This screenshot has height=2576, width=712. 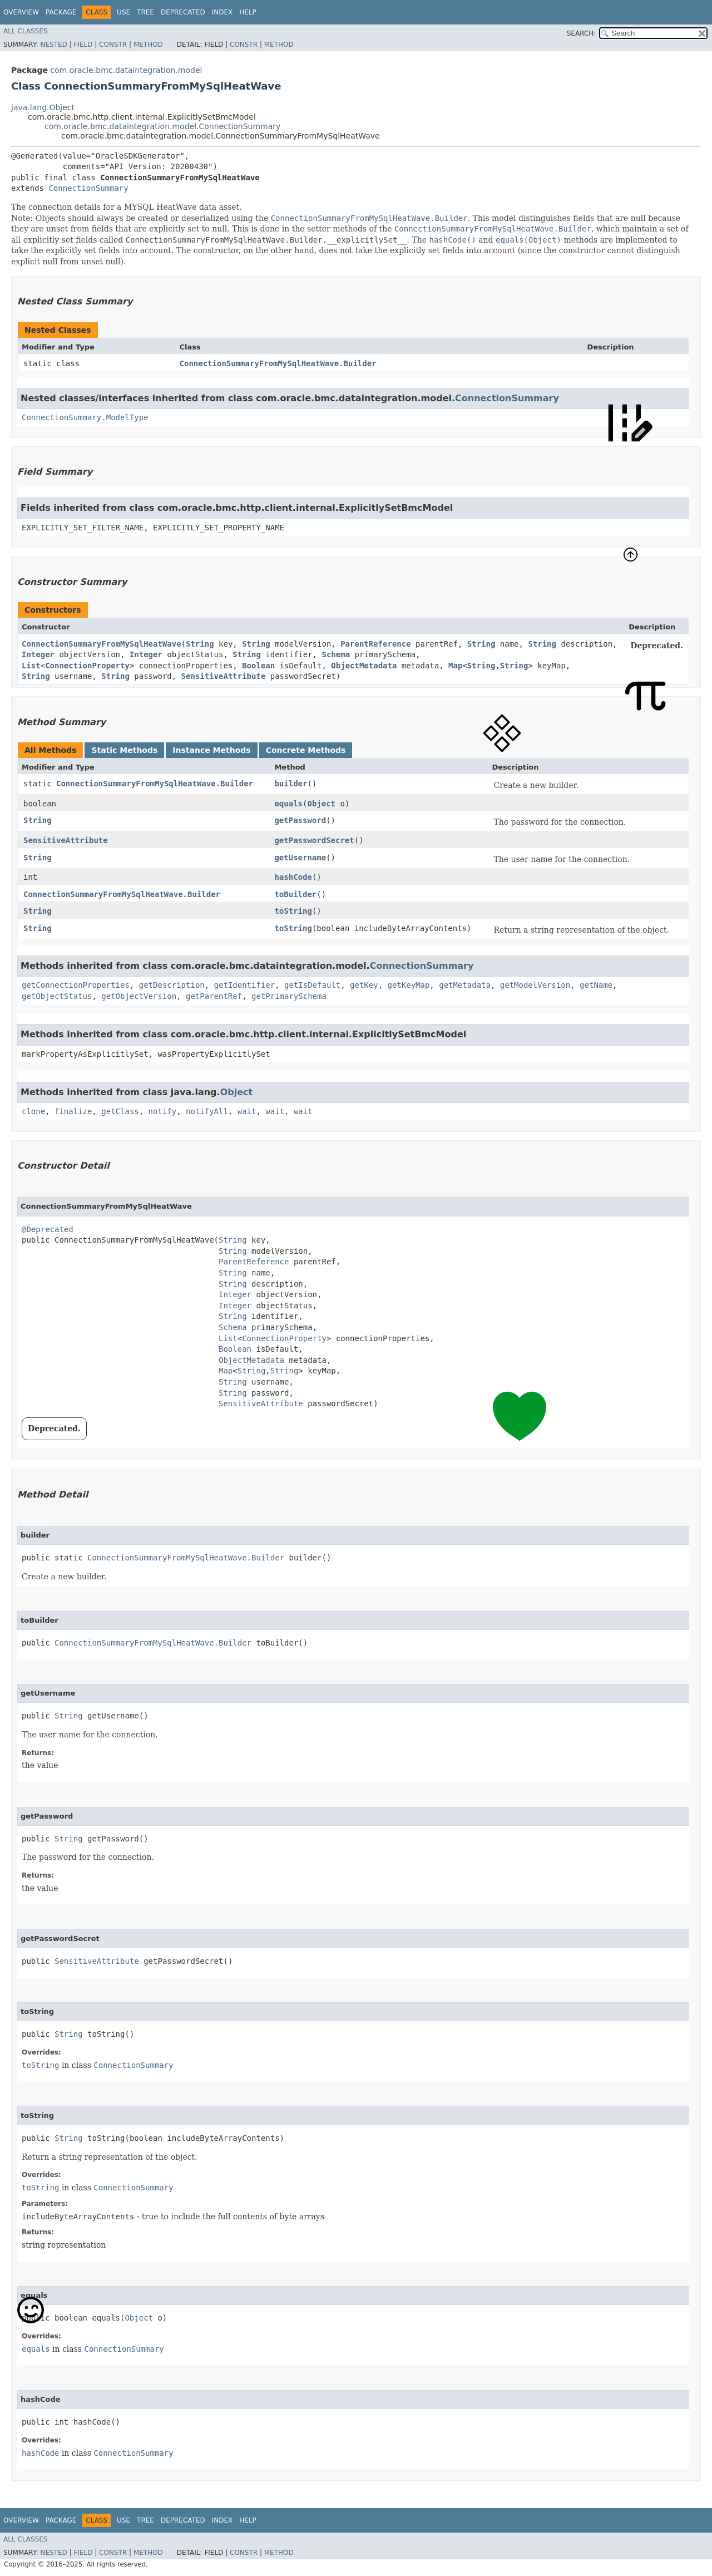 I want to click on add to favorites, so click(x=520, y=1416).